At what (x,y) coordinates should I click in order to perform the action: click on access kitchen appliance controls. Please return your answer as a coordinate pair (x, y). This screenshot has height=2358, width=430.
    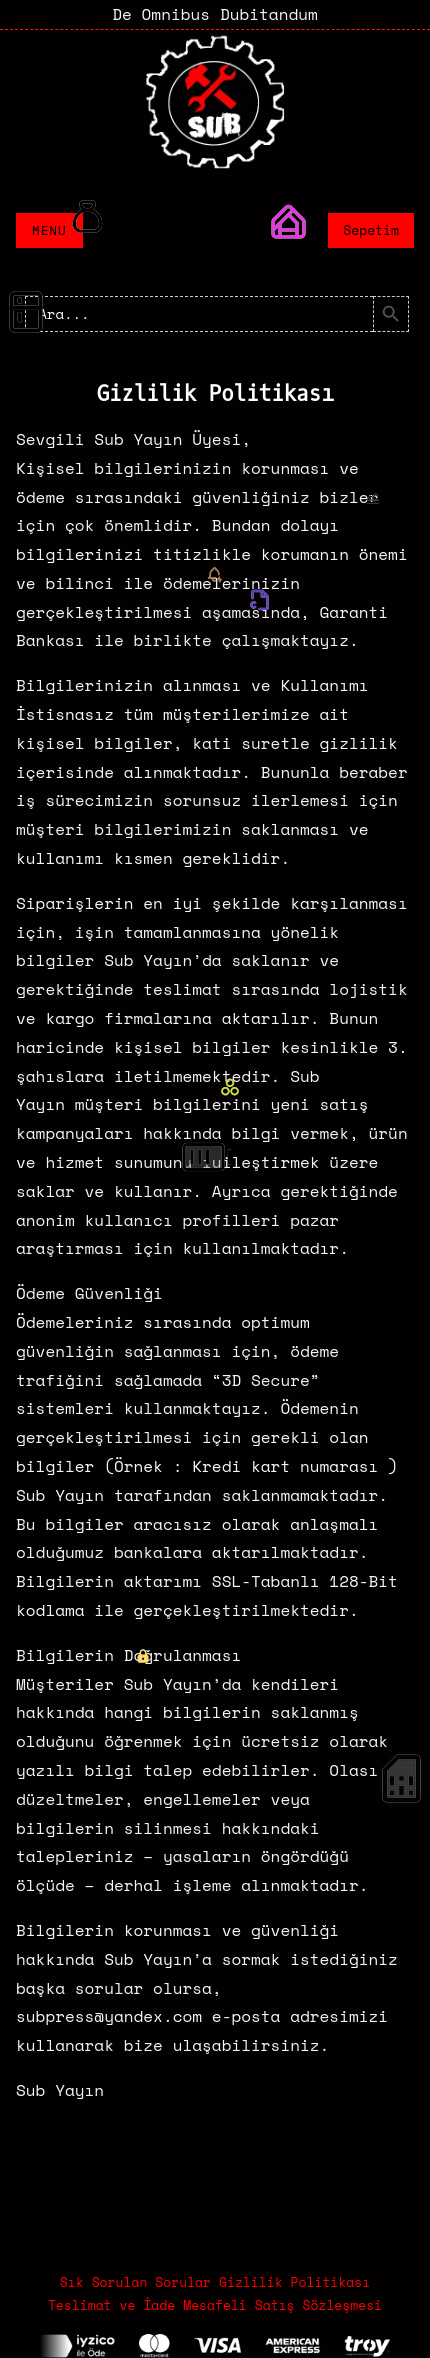
    Looking at the image, I should click on (26, 312).